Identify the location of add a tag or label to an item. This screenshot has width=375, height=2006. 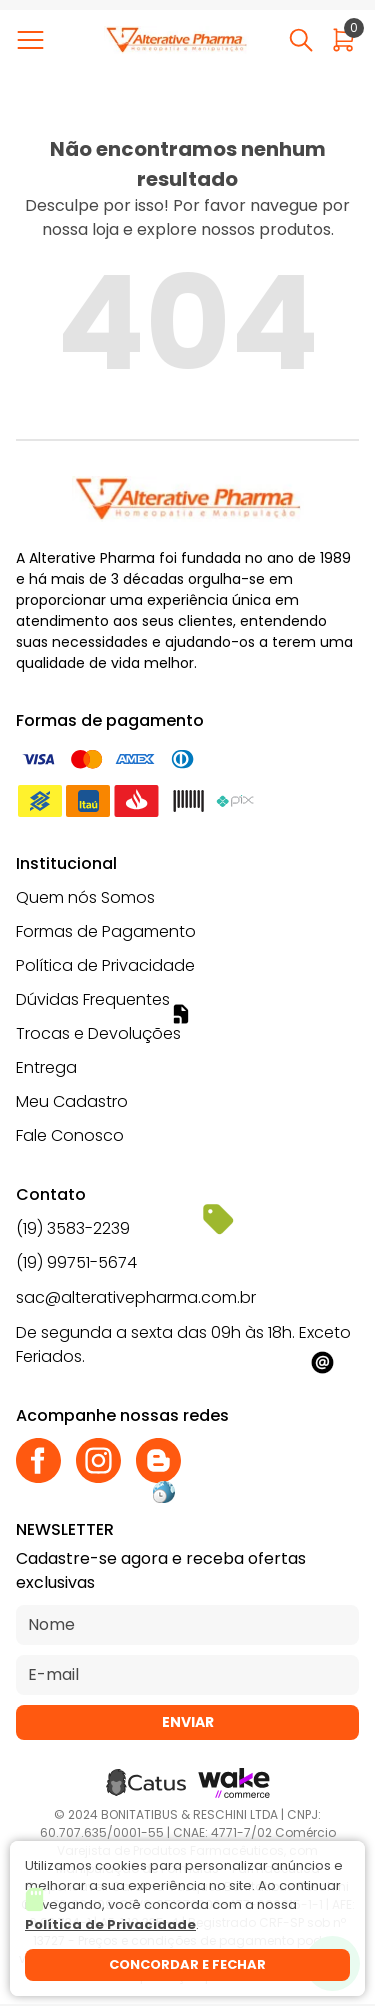
(217, 1218).